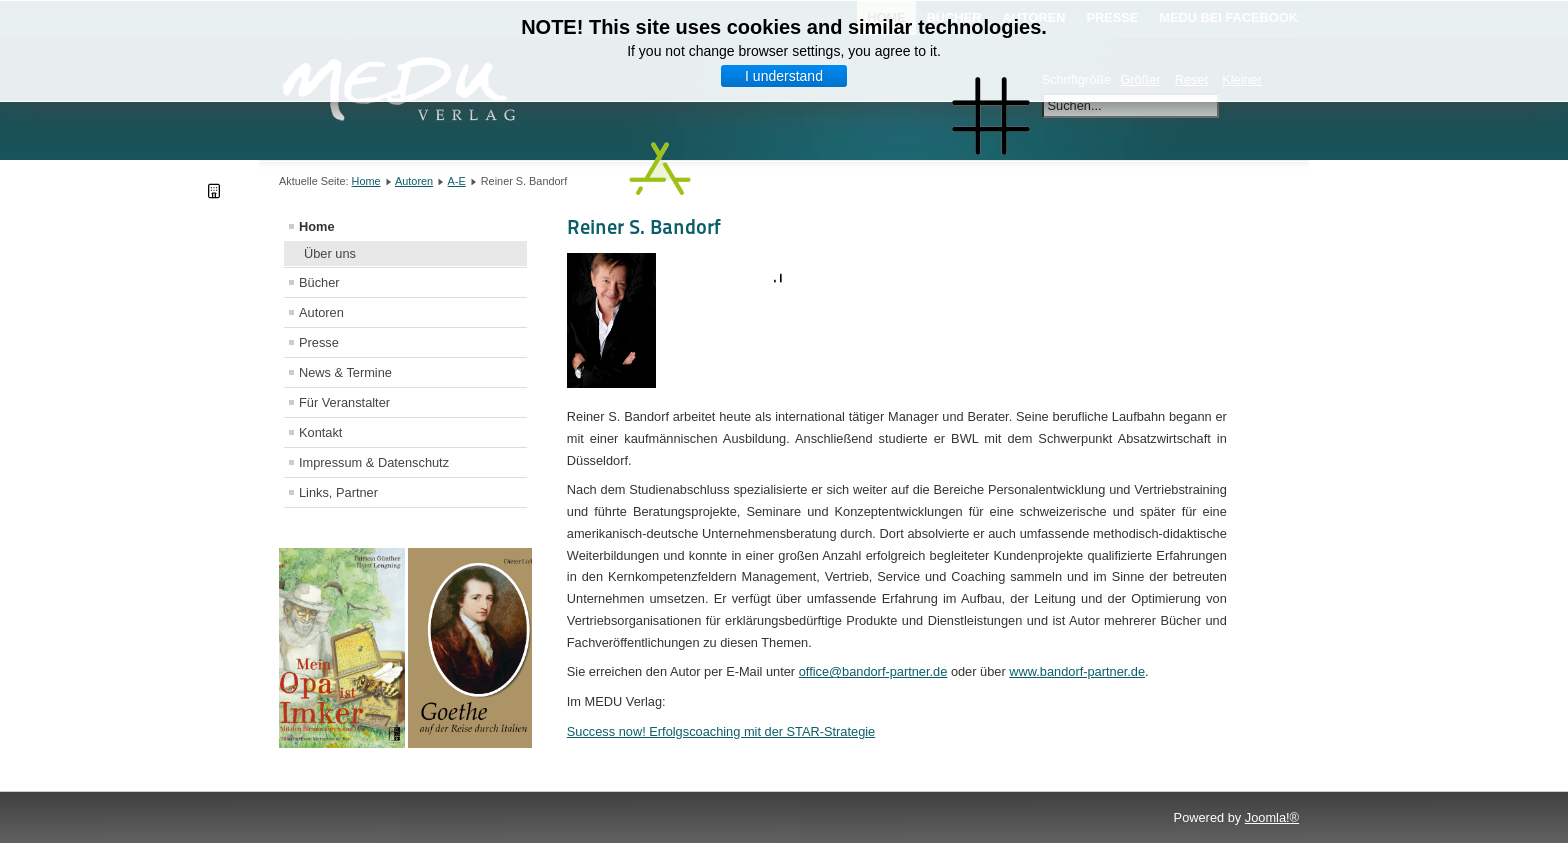 Image resolution: width=1568 pixels, height=843 pixels. What do you see at coordinates (788, 271) in the screenshot?
I see `indicates weak cellular network signal` at bounding box center [788, 271].